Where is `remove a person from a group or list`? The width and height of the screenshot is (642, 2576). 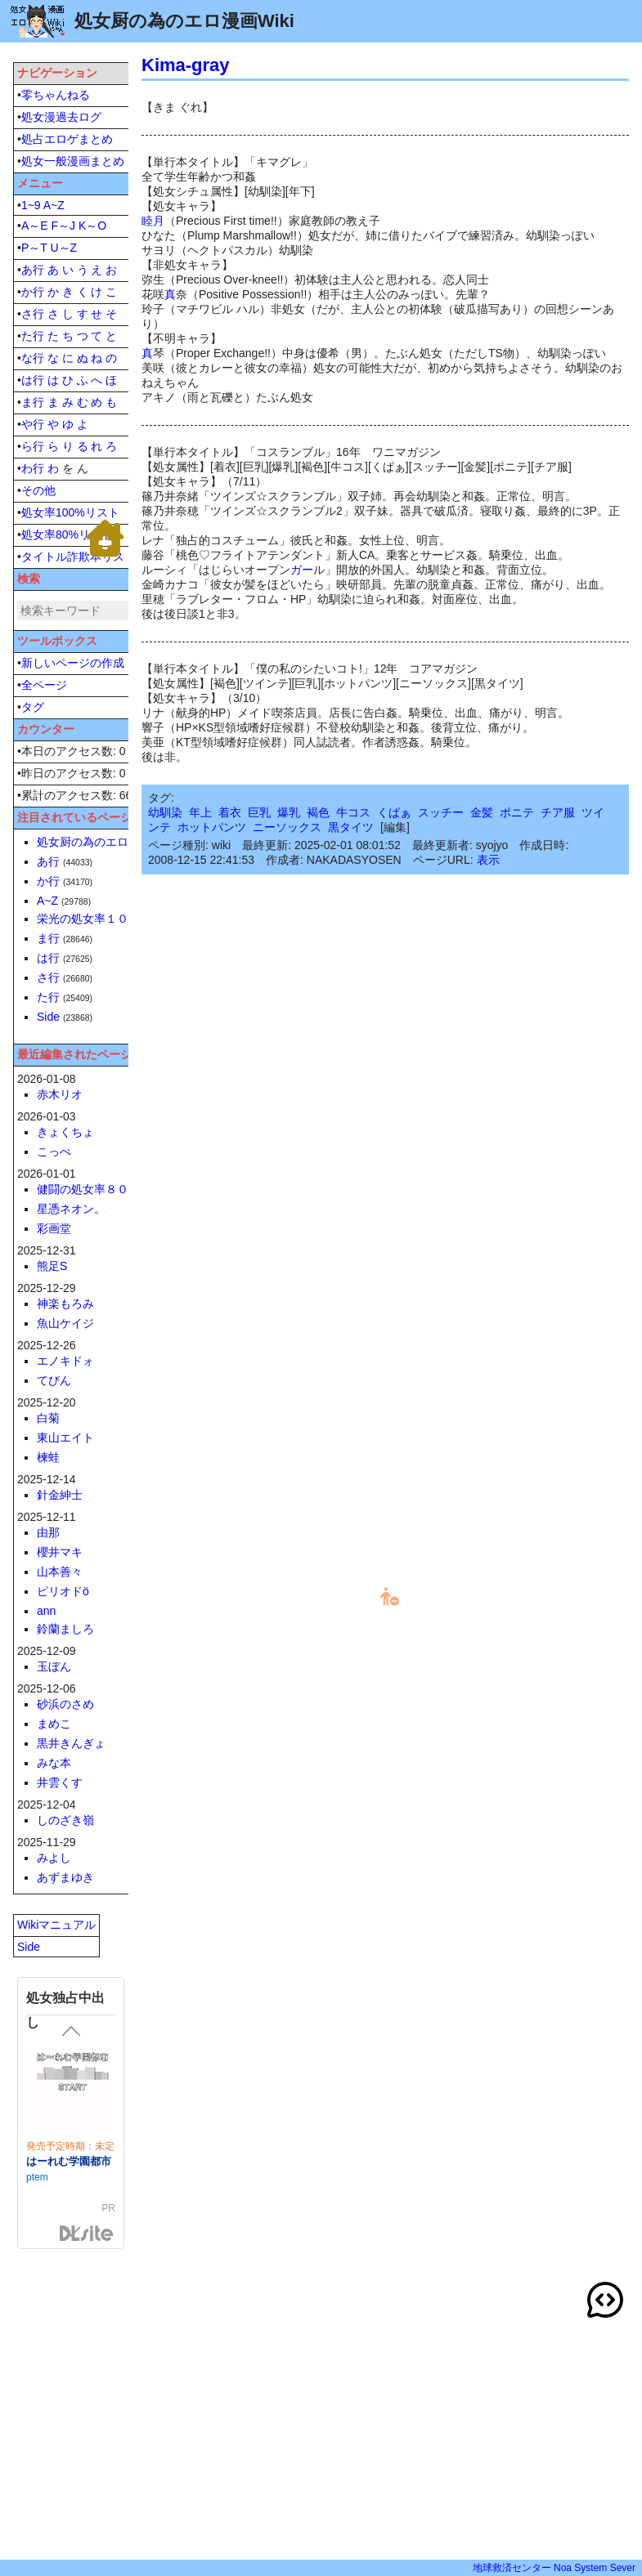
remove a person from a group or list is located at coordinates (388, 1596).